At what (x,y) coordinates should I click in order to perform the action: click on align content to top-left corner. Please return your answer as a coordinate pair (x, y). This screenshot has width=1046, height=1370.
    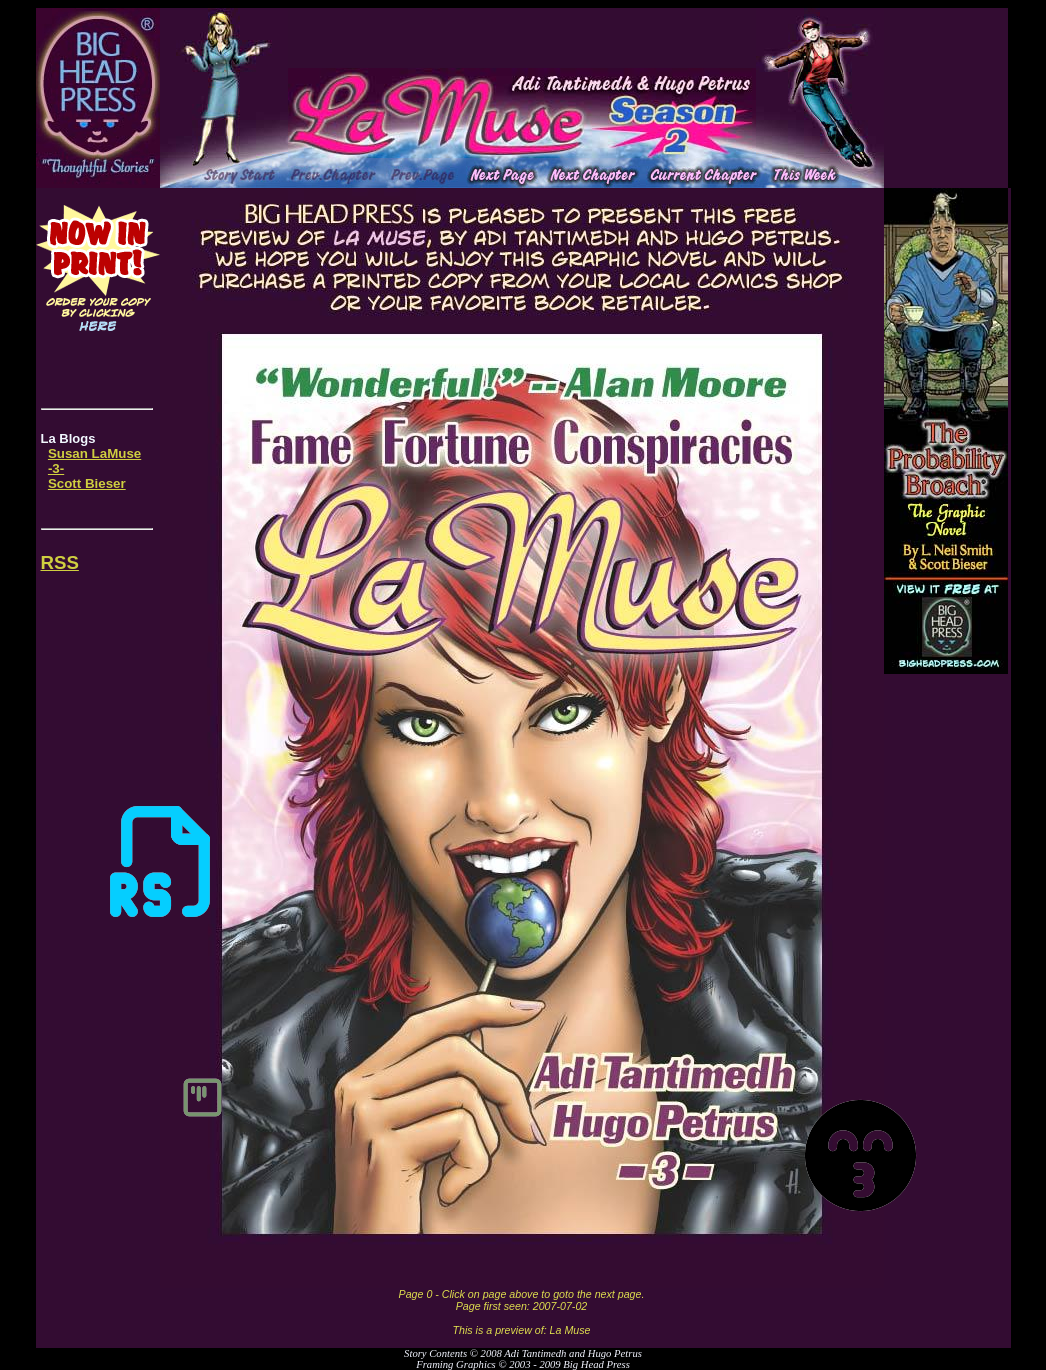
    Looking at the image, I should click on (202, 1097).